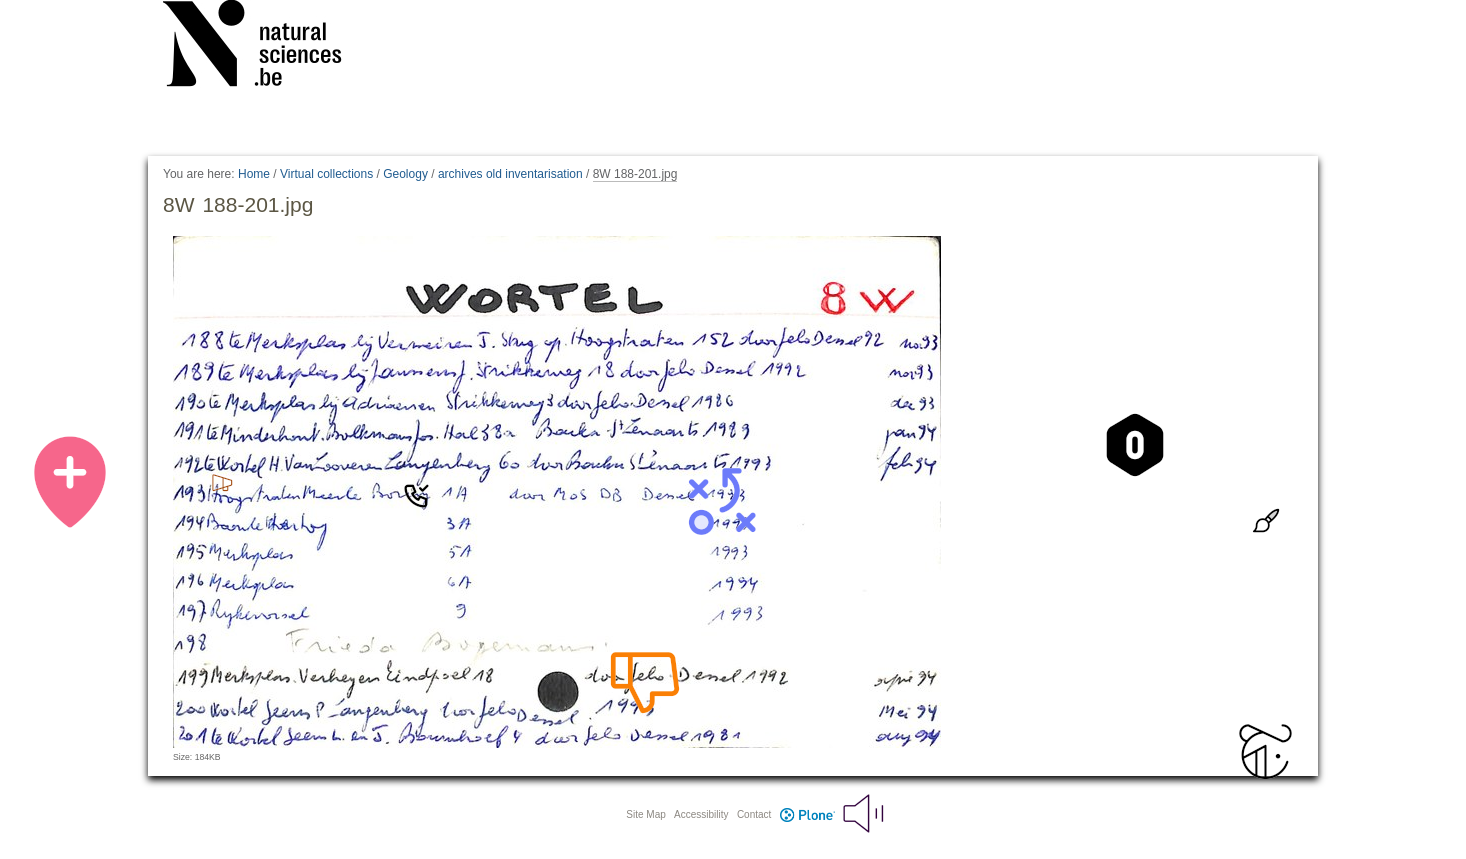 The image size is (1466, 859). What do you see at coordinates (645, 679) in the screenshot?
I see `dislike or downvote content` at bounding box center [645, 679].